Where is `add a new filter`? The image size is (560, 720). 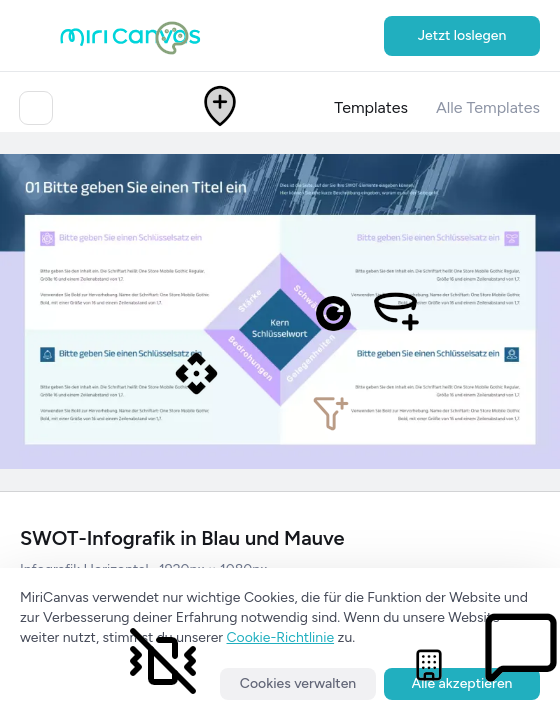
add a new filter is located at coordinates (331, 413).